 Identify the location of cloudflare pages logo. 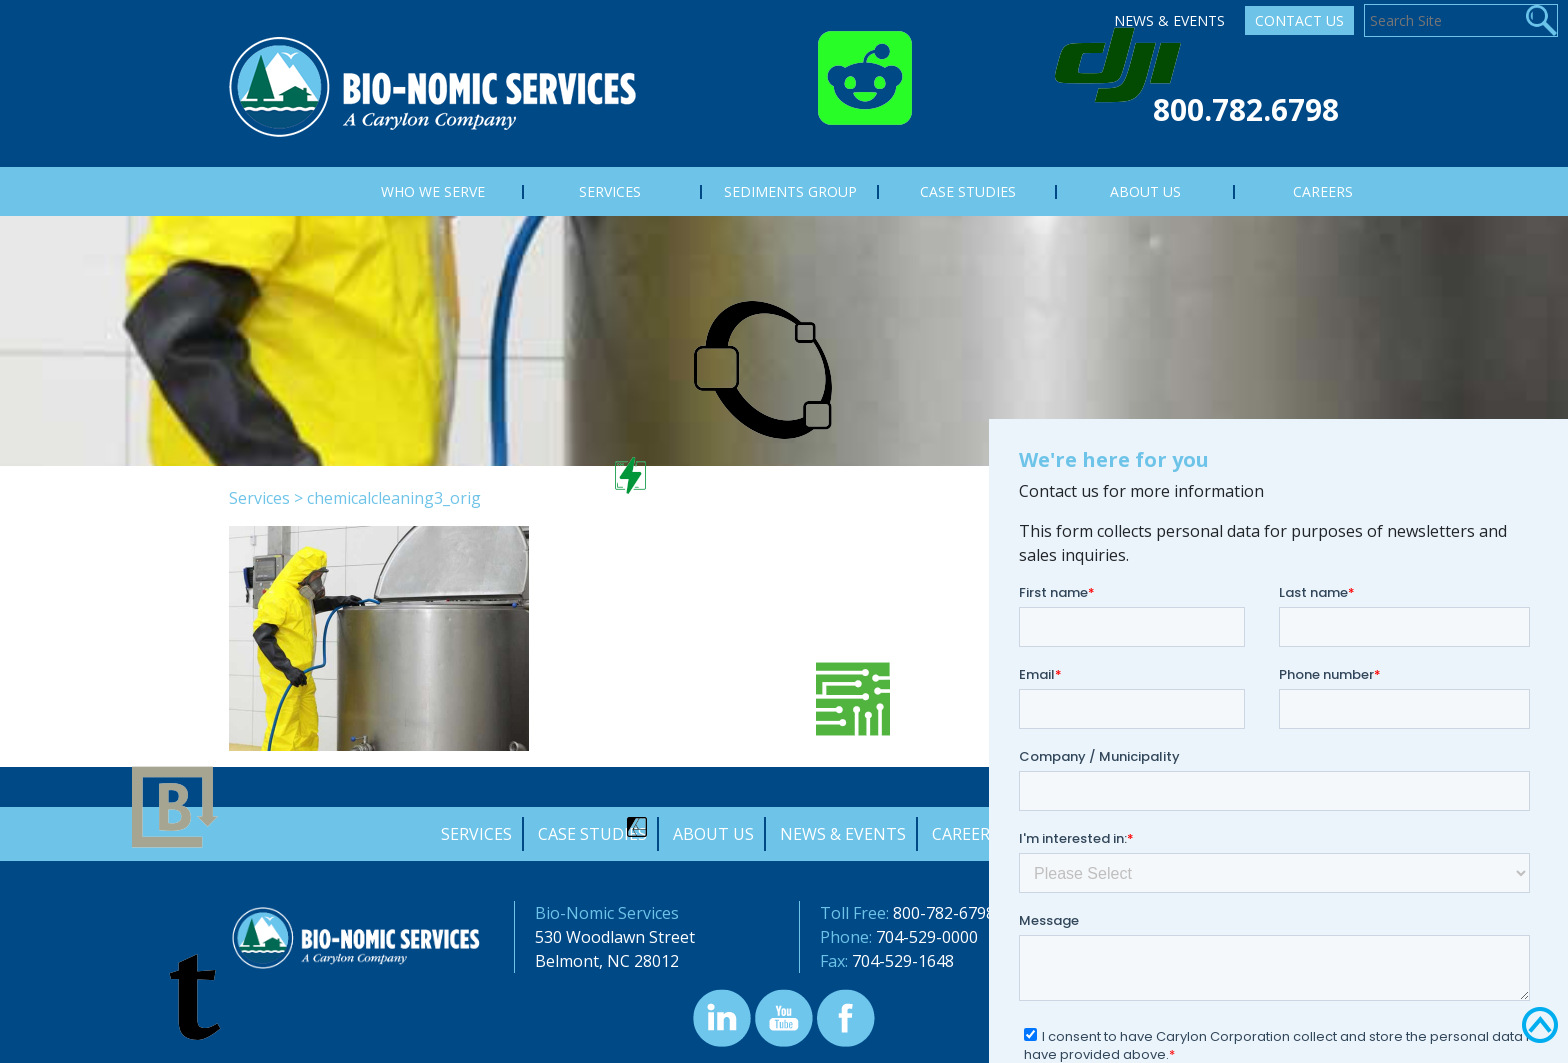
(630, 475).